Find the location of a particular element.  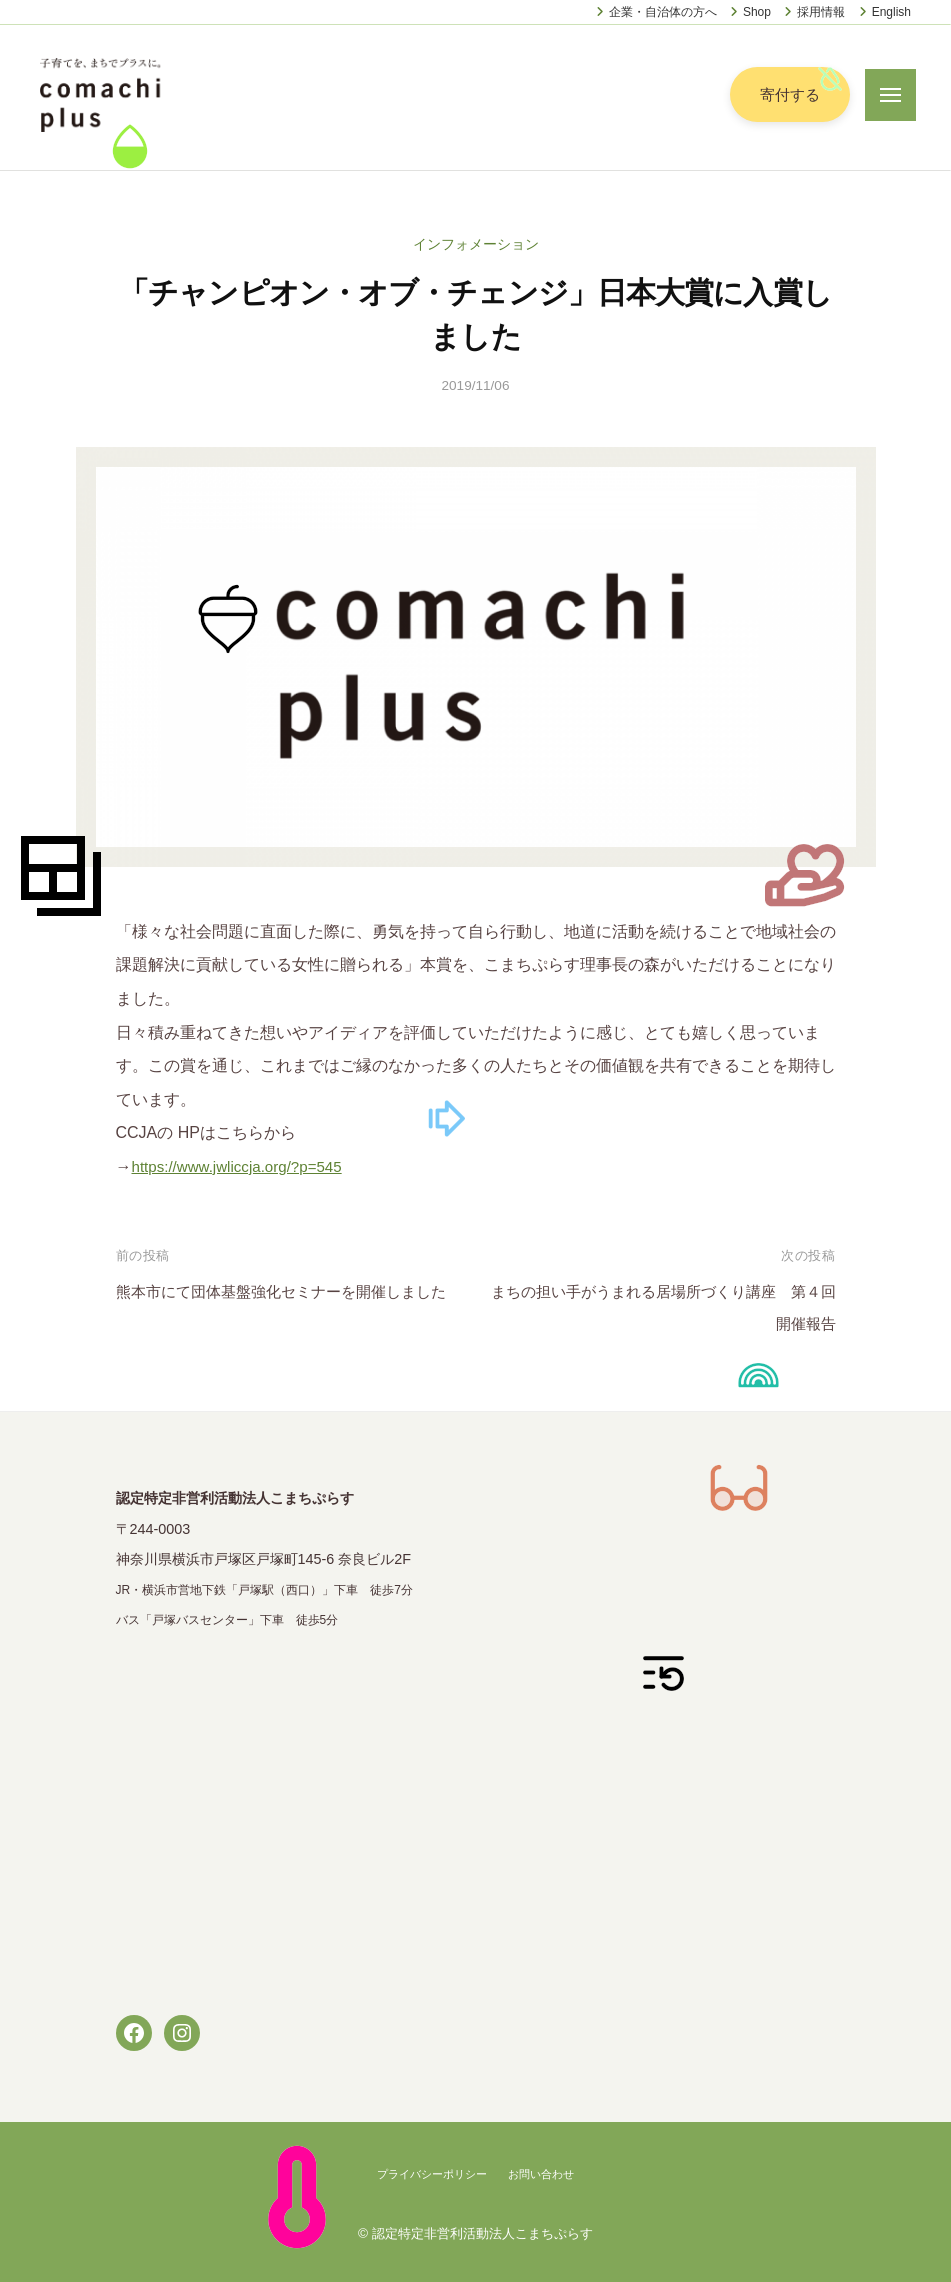

donate or give to charity is located at coordinates (806, 876).